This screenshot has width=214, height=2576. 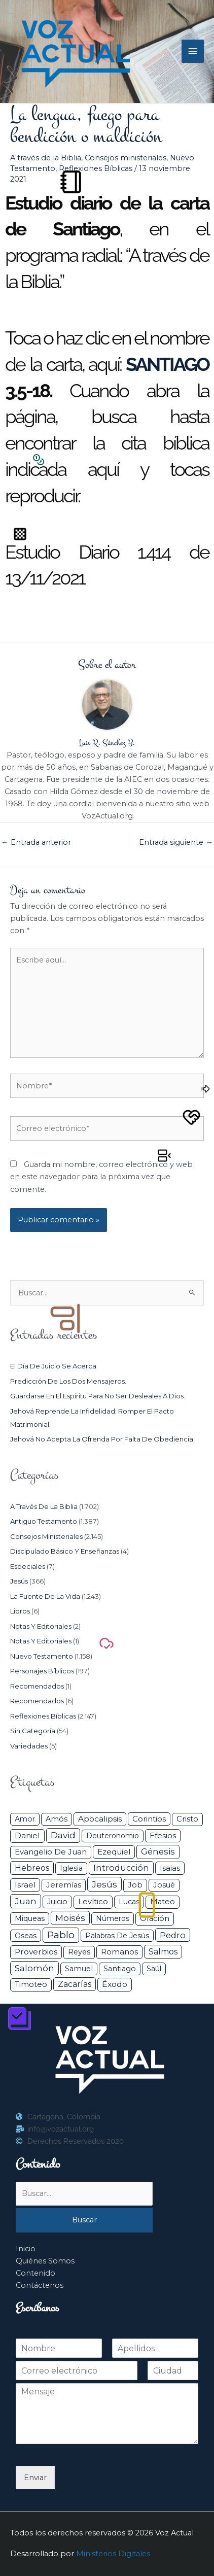 I want to click on open your notebook, so click(x=72, y=182).